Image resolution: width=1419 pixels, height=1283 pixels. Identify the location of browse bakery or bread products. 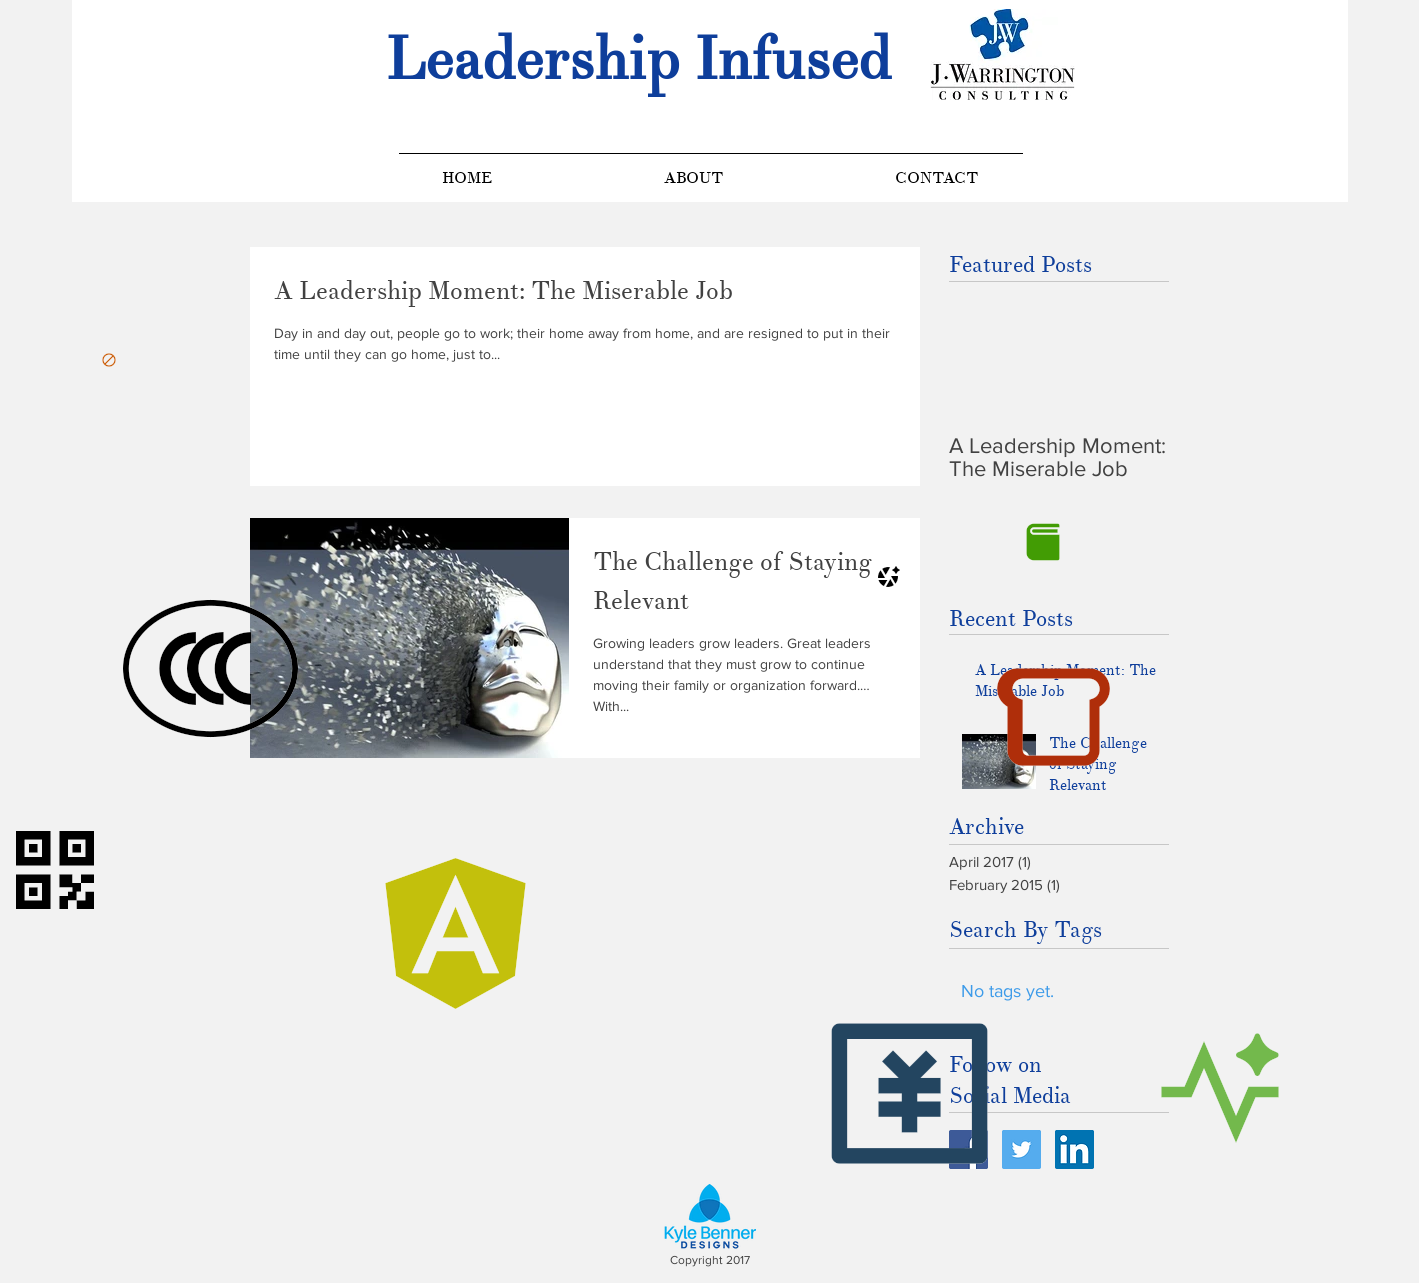
(1053, 714).